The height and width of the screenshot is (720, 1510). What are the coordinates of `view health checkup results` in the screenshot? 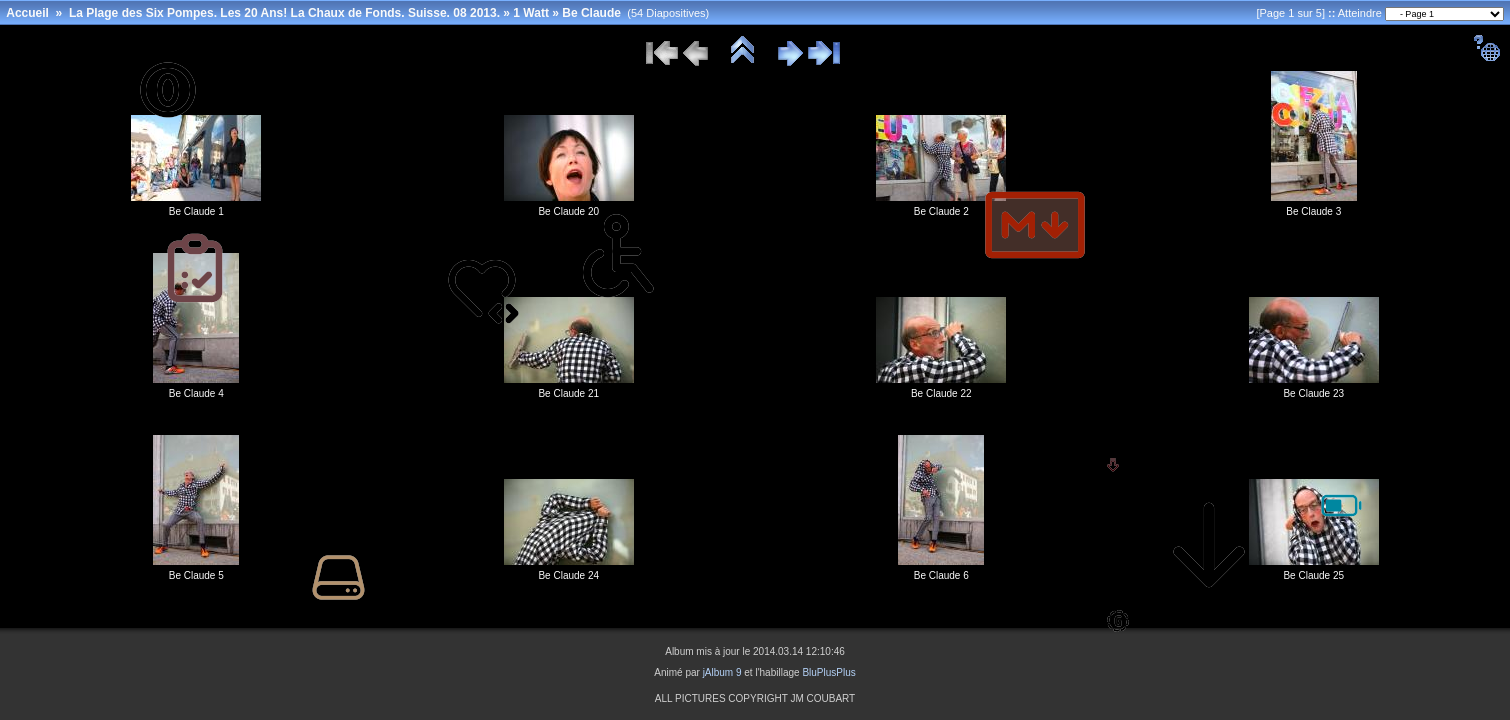 It's located at (195, 268).